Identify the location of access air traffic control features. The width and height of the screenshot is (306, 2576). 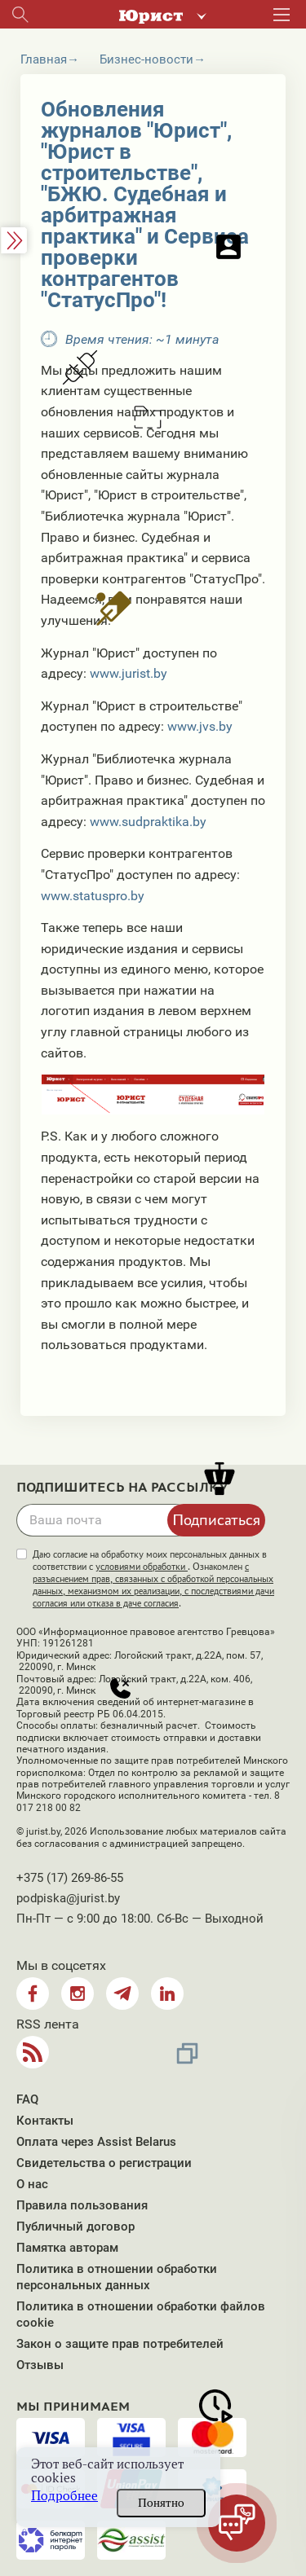
(220, 1479).